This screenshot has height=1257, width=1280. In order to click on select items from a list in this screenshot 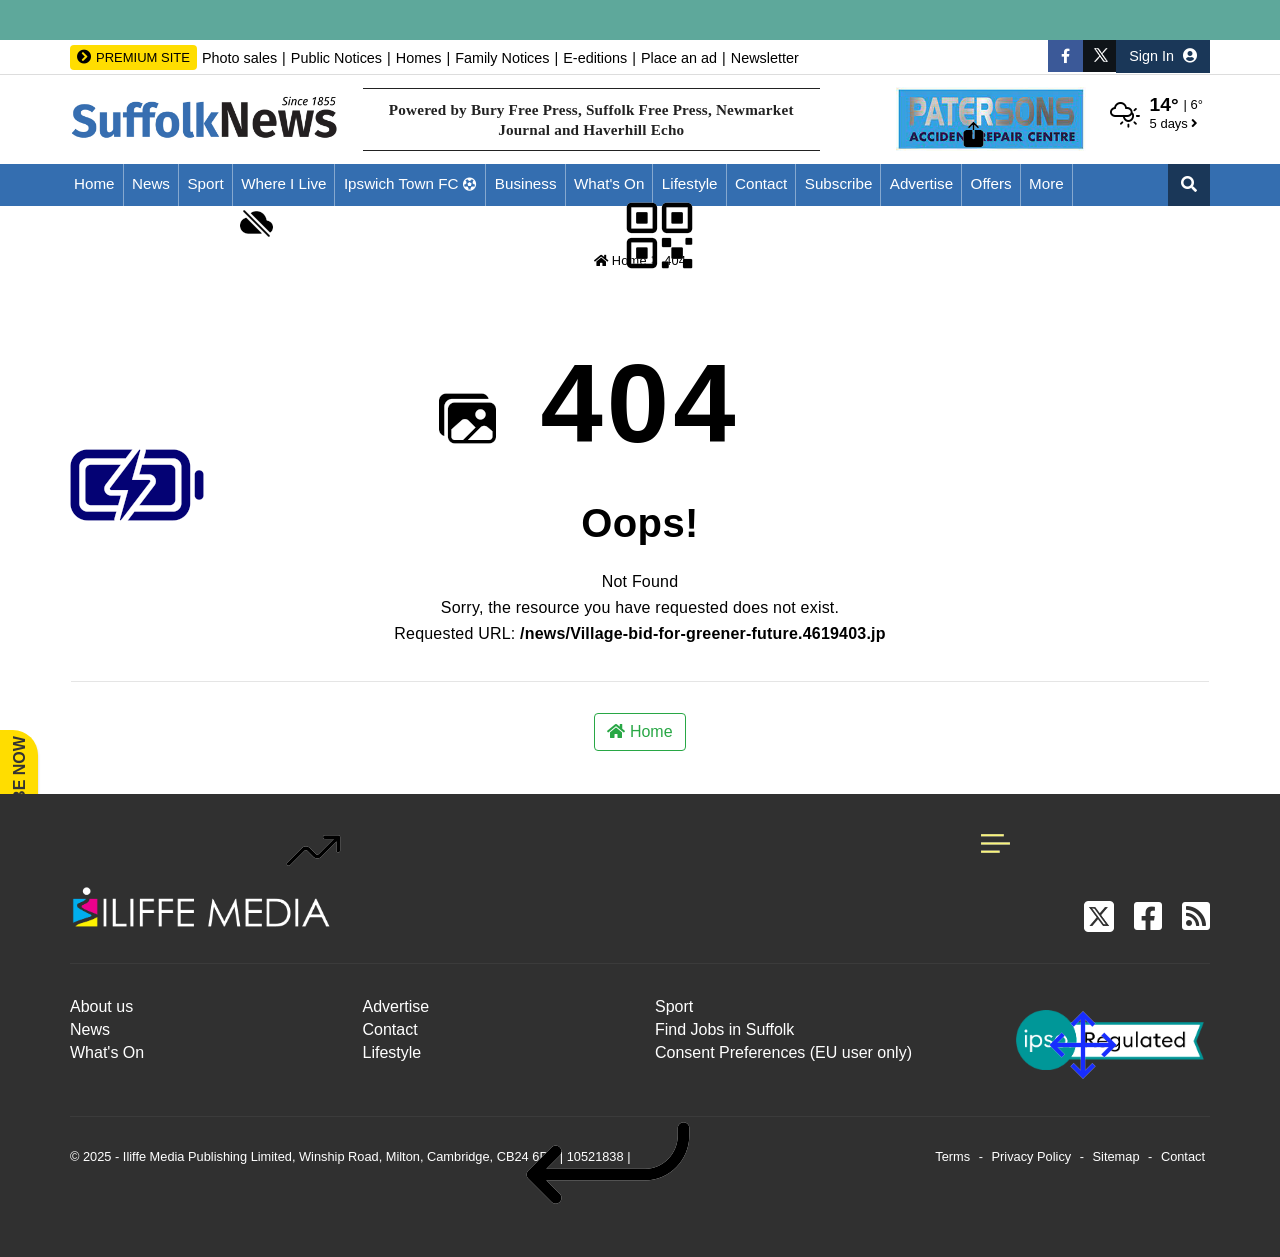, I will do `click(995, 844)`.